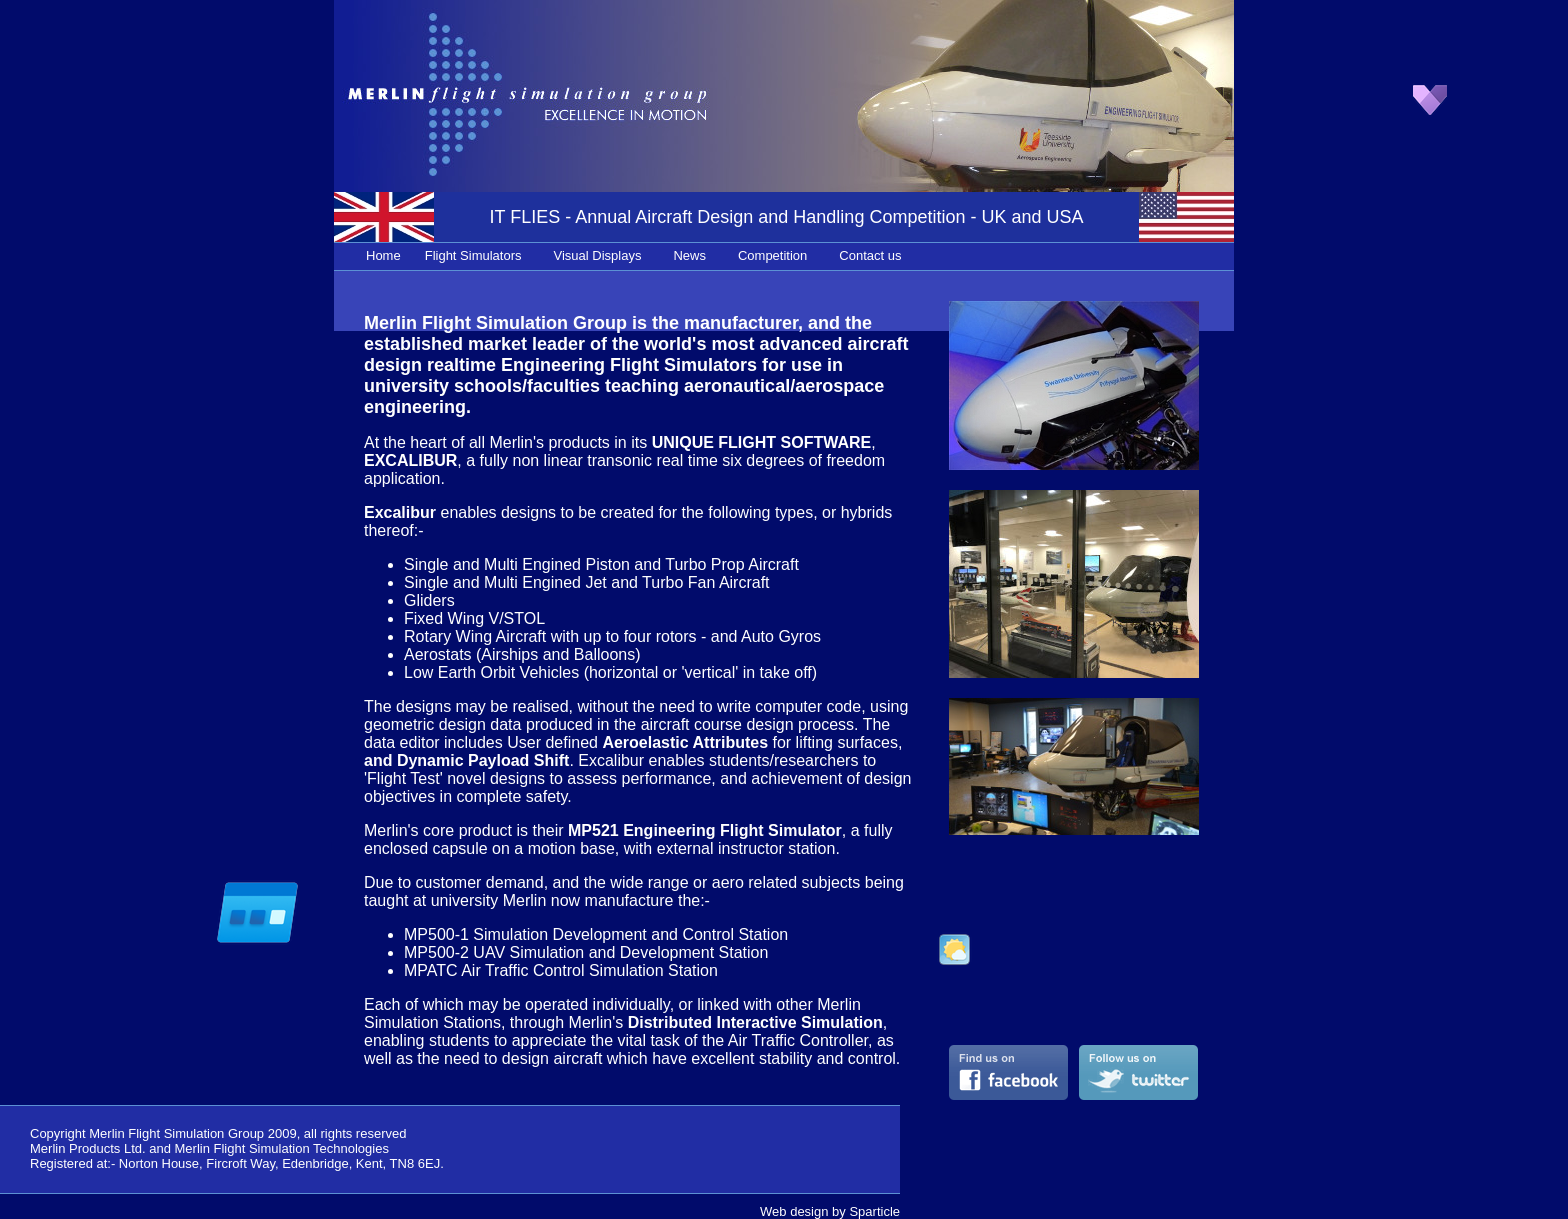  Describe the element at coordinates (954, 949) in the screenshot. I see `open the weather app` at that location.